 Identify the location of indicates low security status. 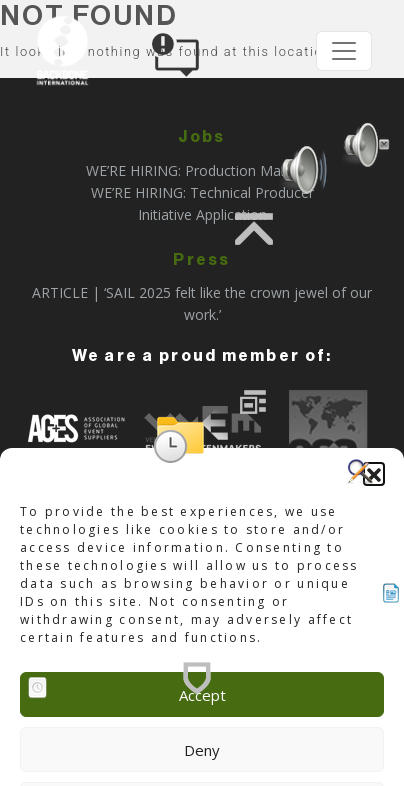
(197, 678).